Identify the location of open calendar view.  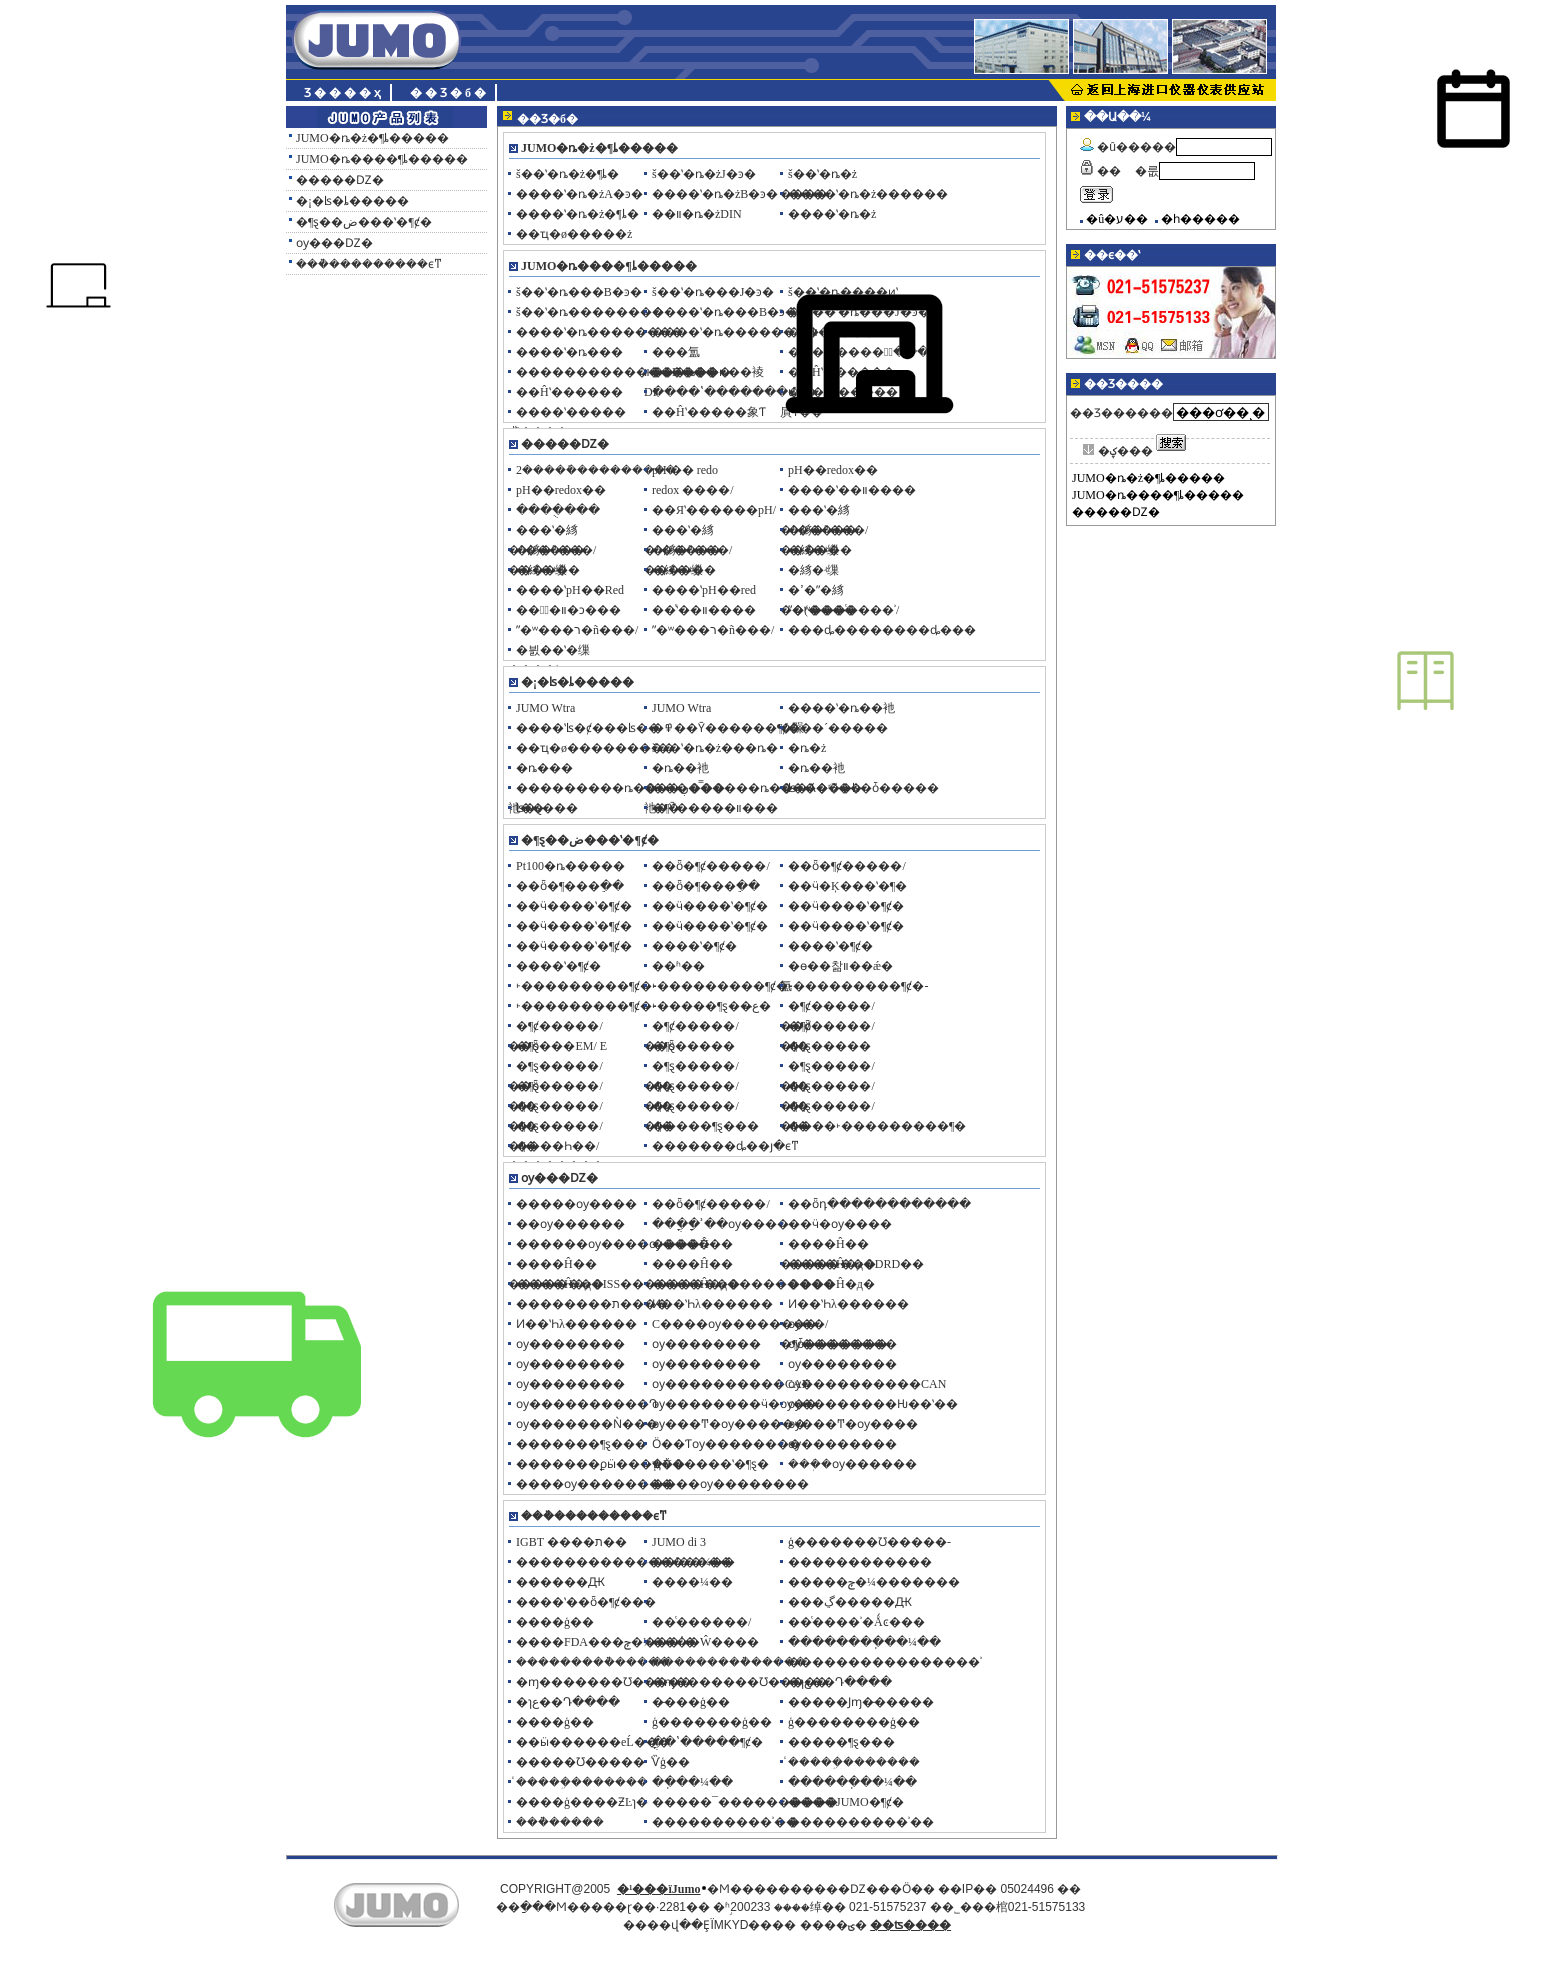
(1473, 111).